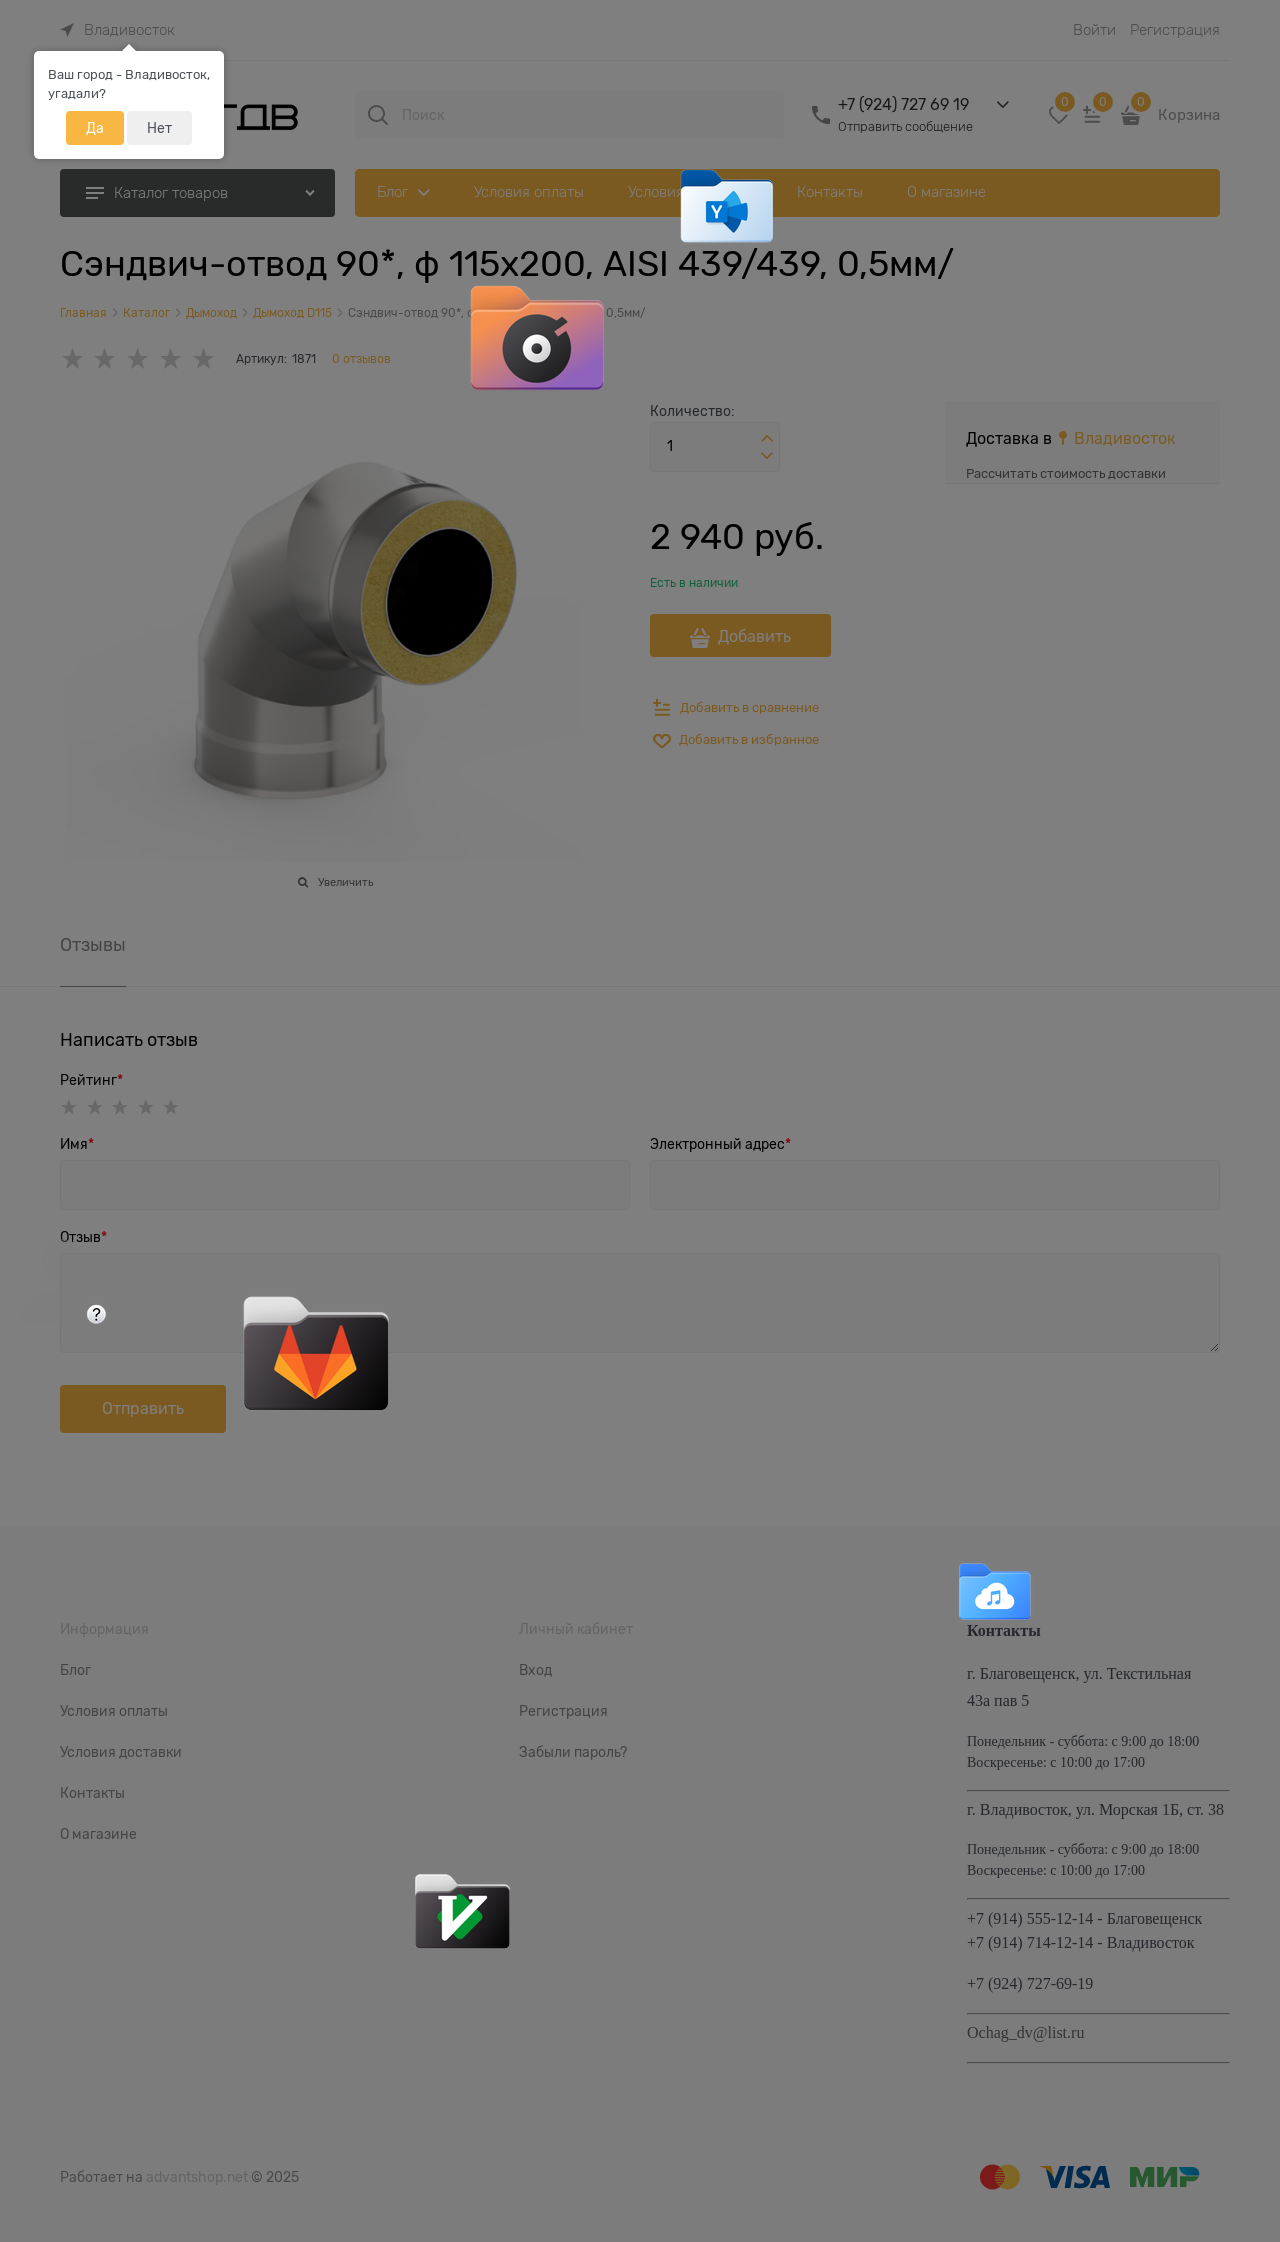 Image resolution: width=1280 pixels, height=2242 pixels. I want to click on open folder containing Microsoft Yammer files, so click(726, 208).